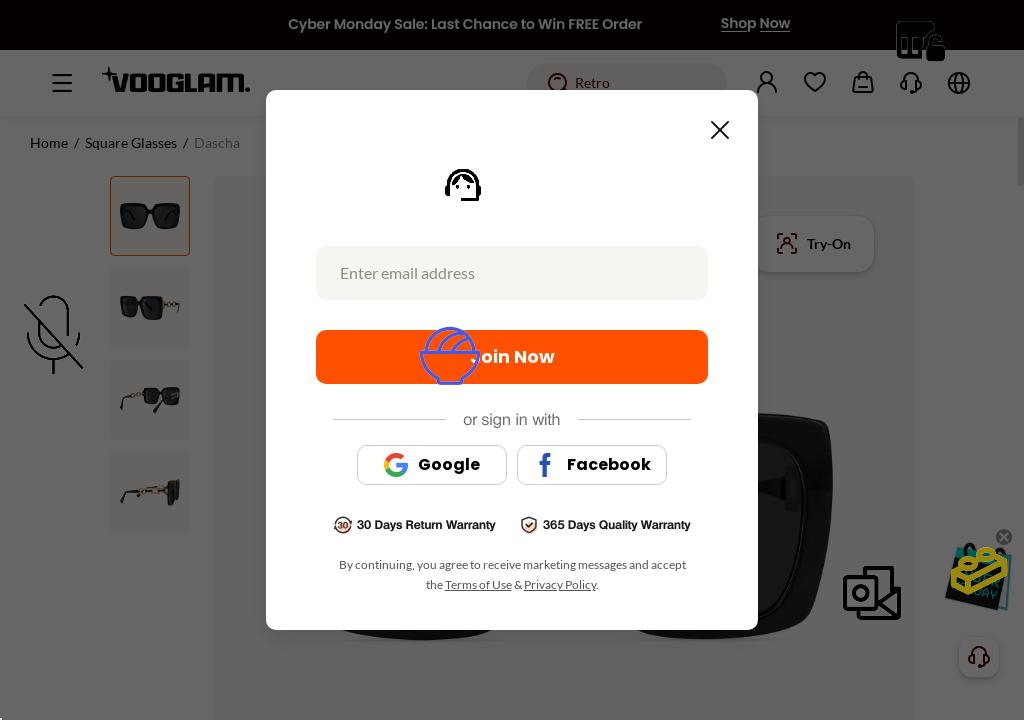 This screenshot has width=1024, height=720. I want to click on contact customer support, so click(463, 185).